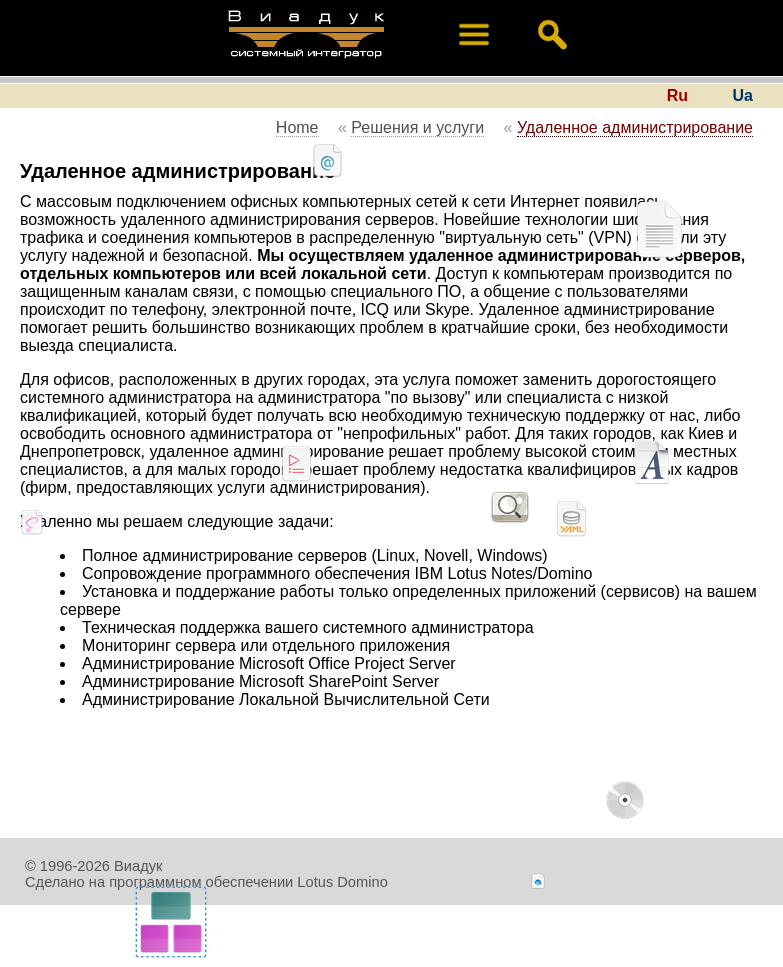 Image resolution: width=783 pixels, height=967 pixels. What do you see at coordinates (571, 518) in the screenshot?
I see `a yaml configuration file` at bounding box center [571, 518].